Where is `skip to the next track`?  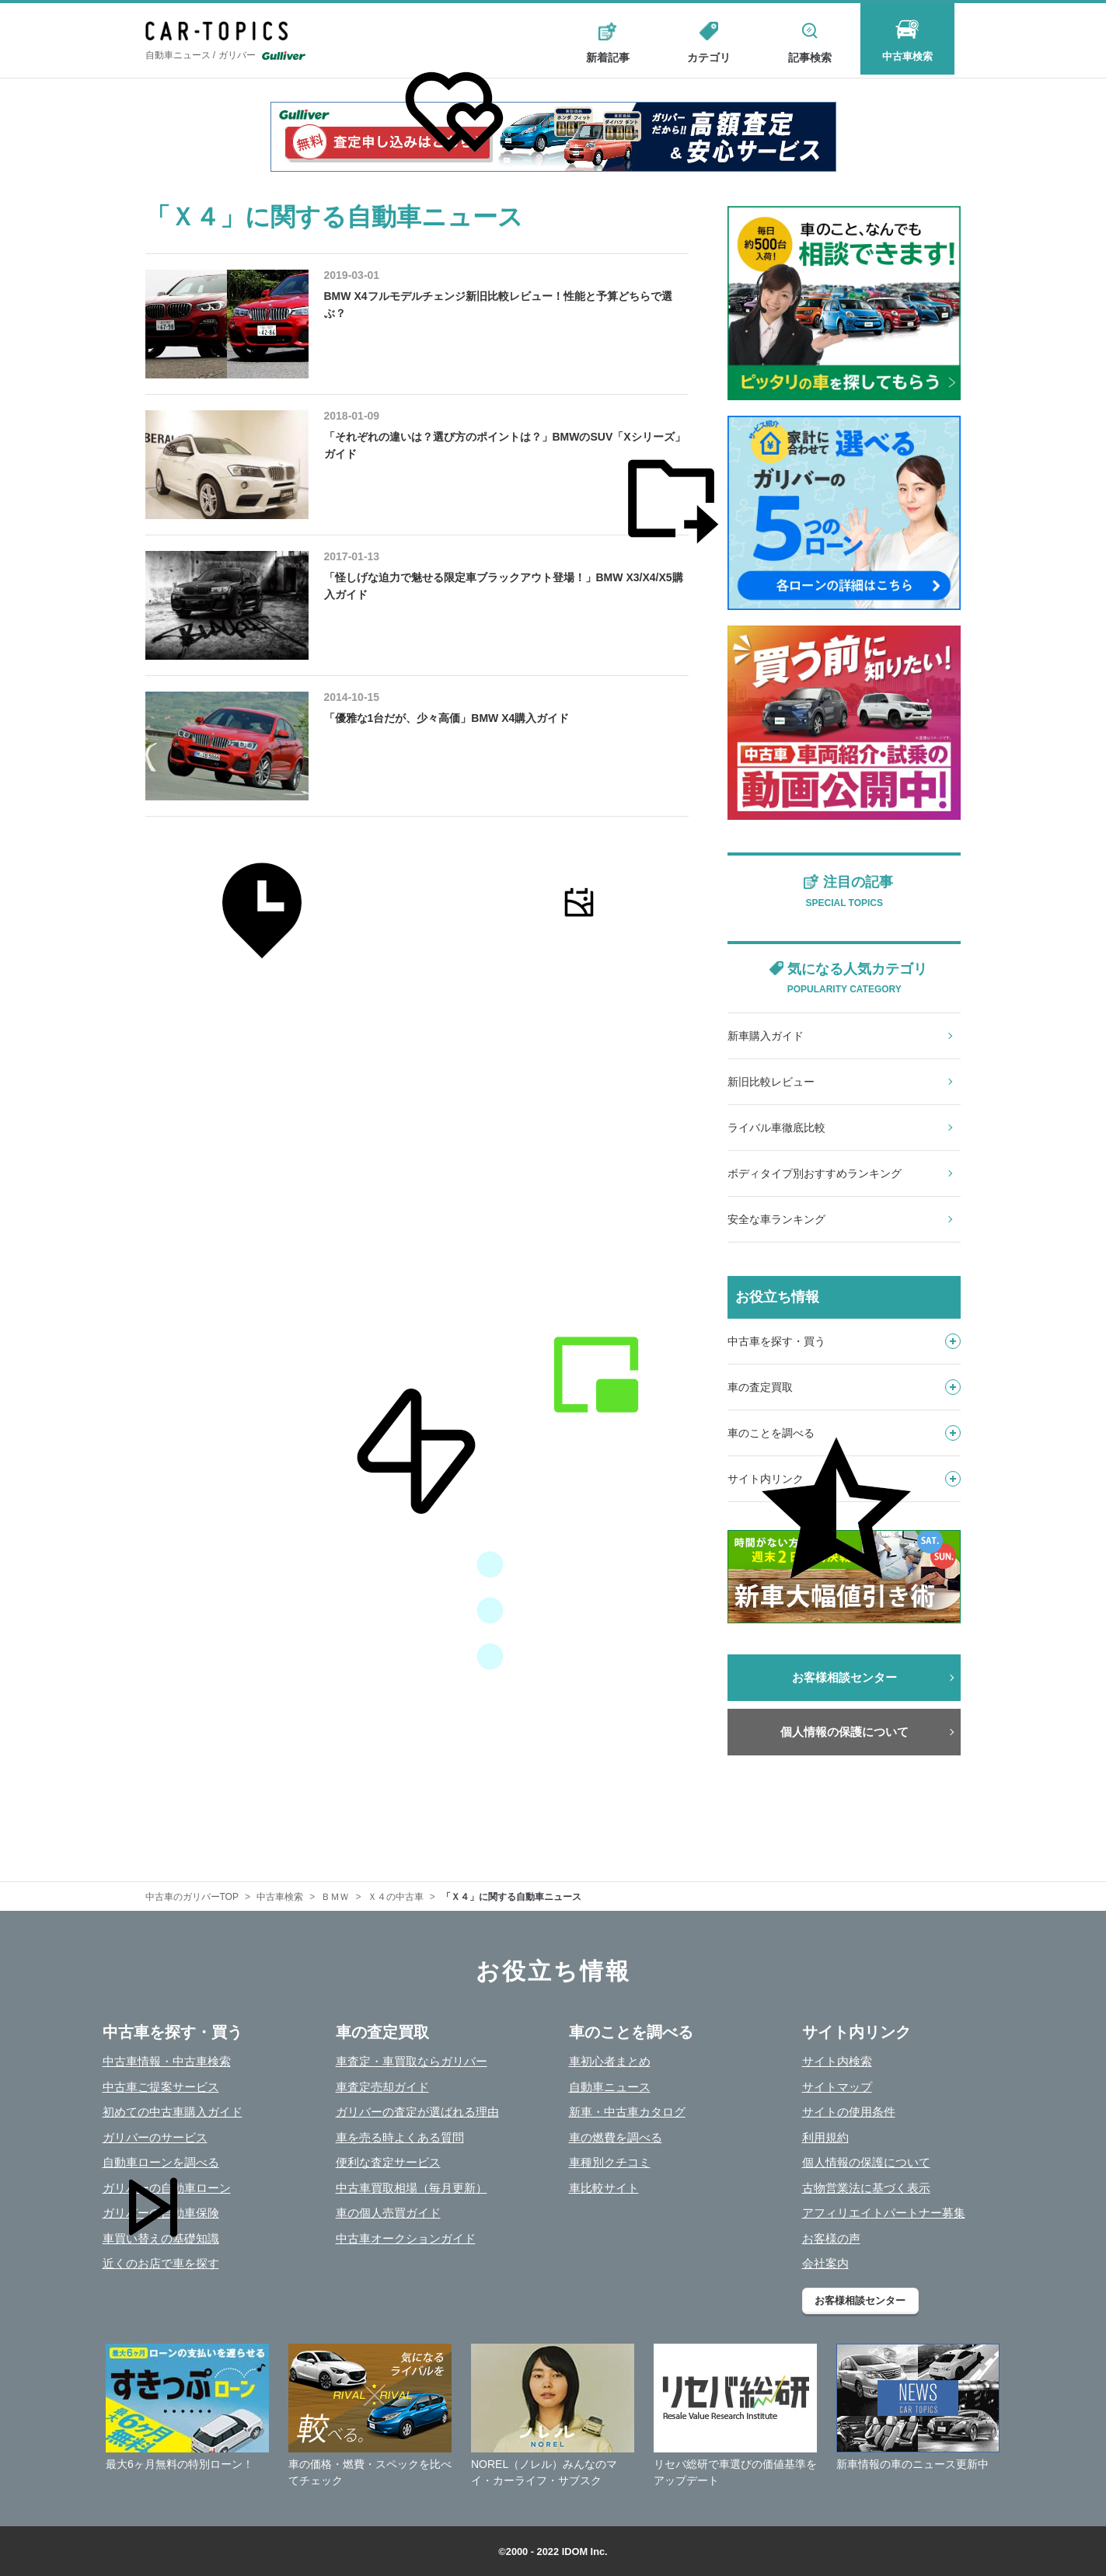 skip to the next track is located at coordinates (155, 2207).